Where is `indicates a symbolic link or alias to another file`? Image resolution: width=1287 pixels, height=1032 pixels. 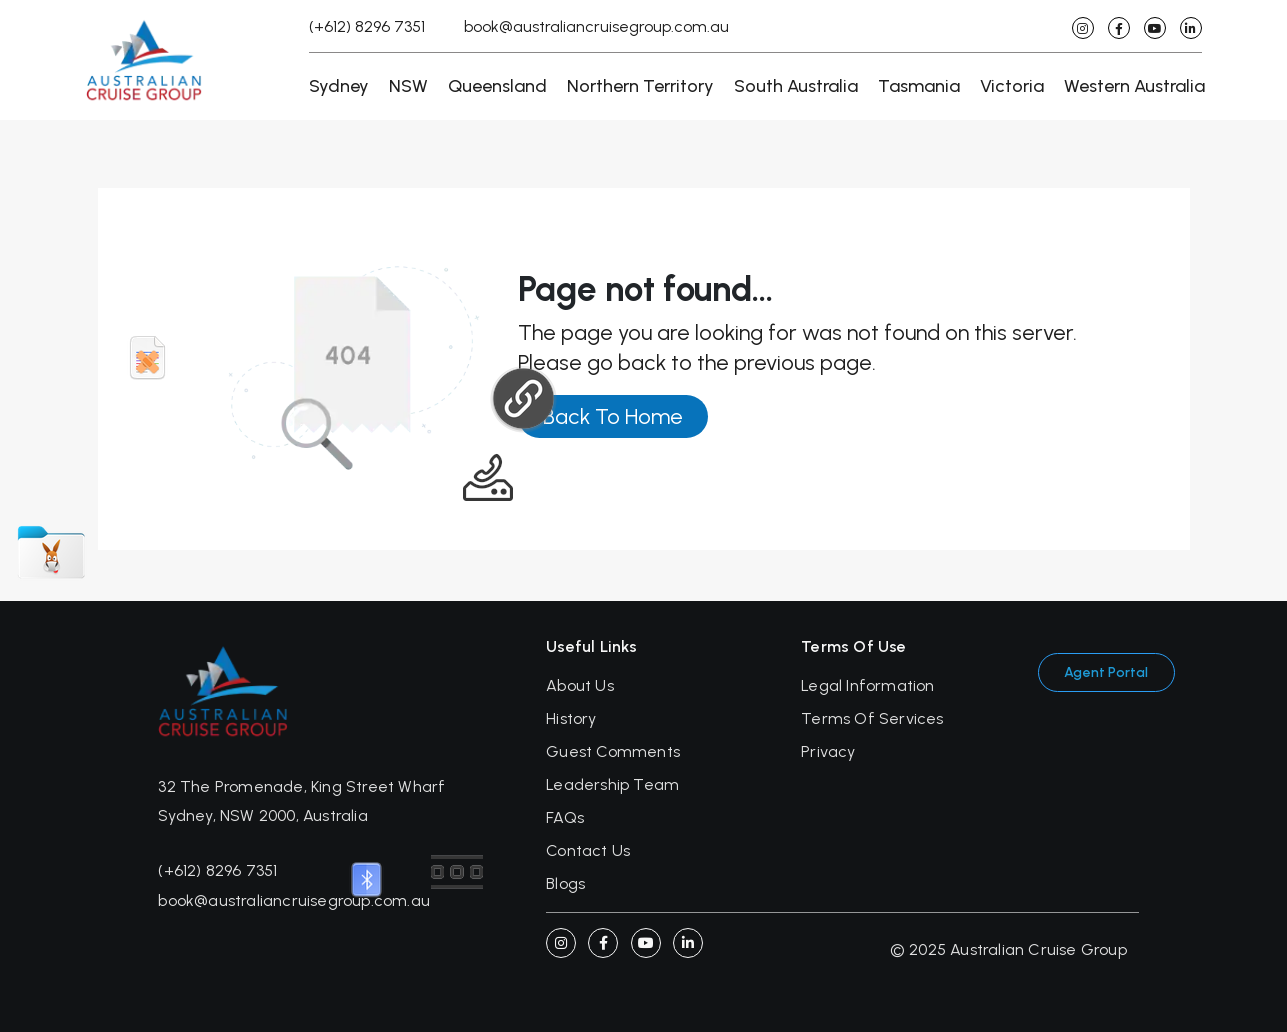 indicates a symbolic link or alias to another file is located at coordinates (523, 398).